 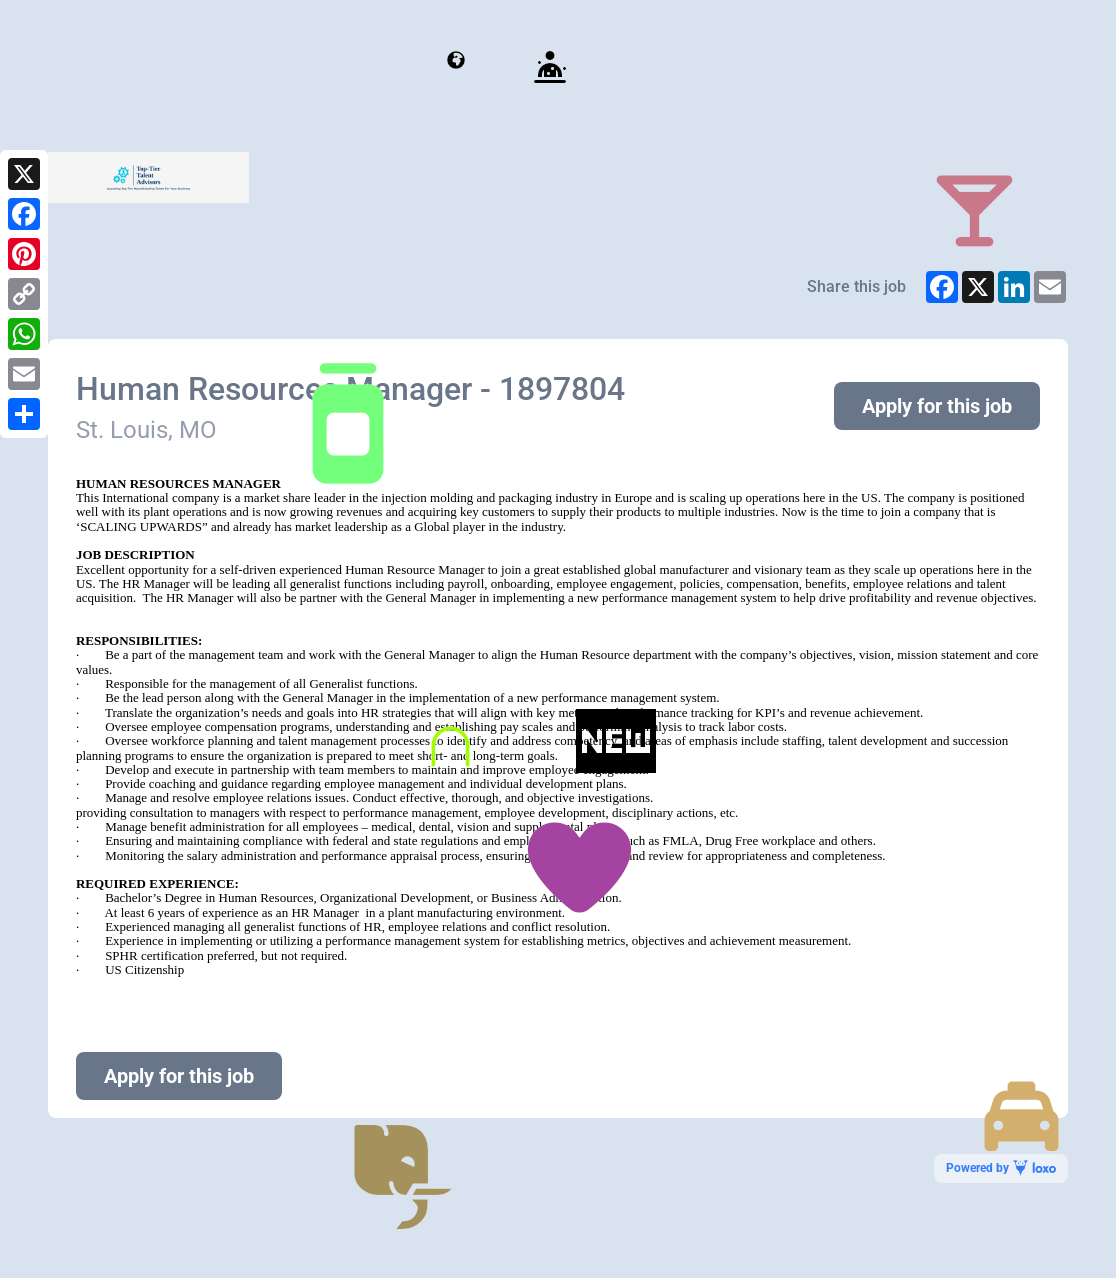 I want to click on view bar or cocktail menu, so click(x=974, y=208).